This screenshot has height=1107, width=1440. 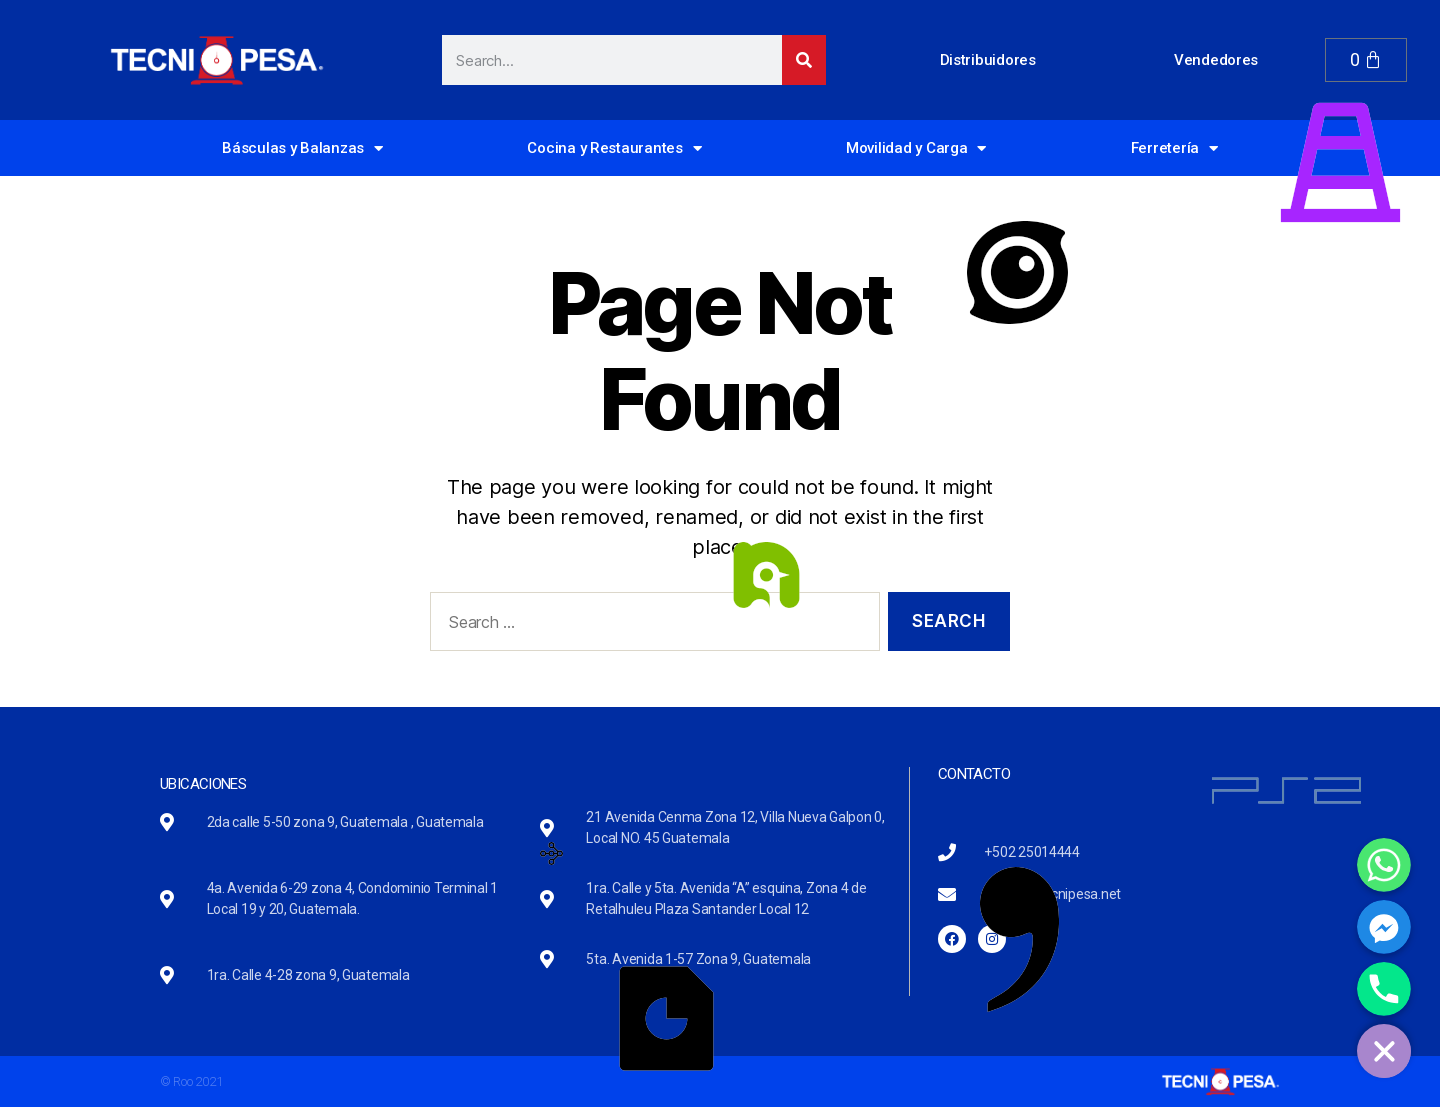 What do you see at coordinates (666, 1018) in the screenshot?
I see `view file analytics or chart report` at bounding box center [666, 1018].